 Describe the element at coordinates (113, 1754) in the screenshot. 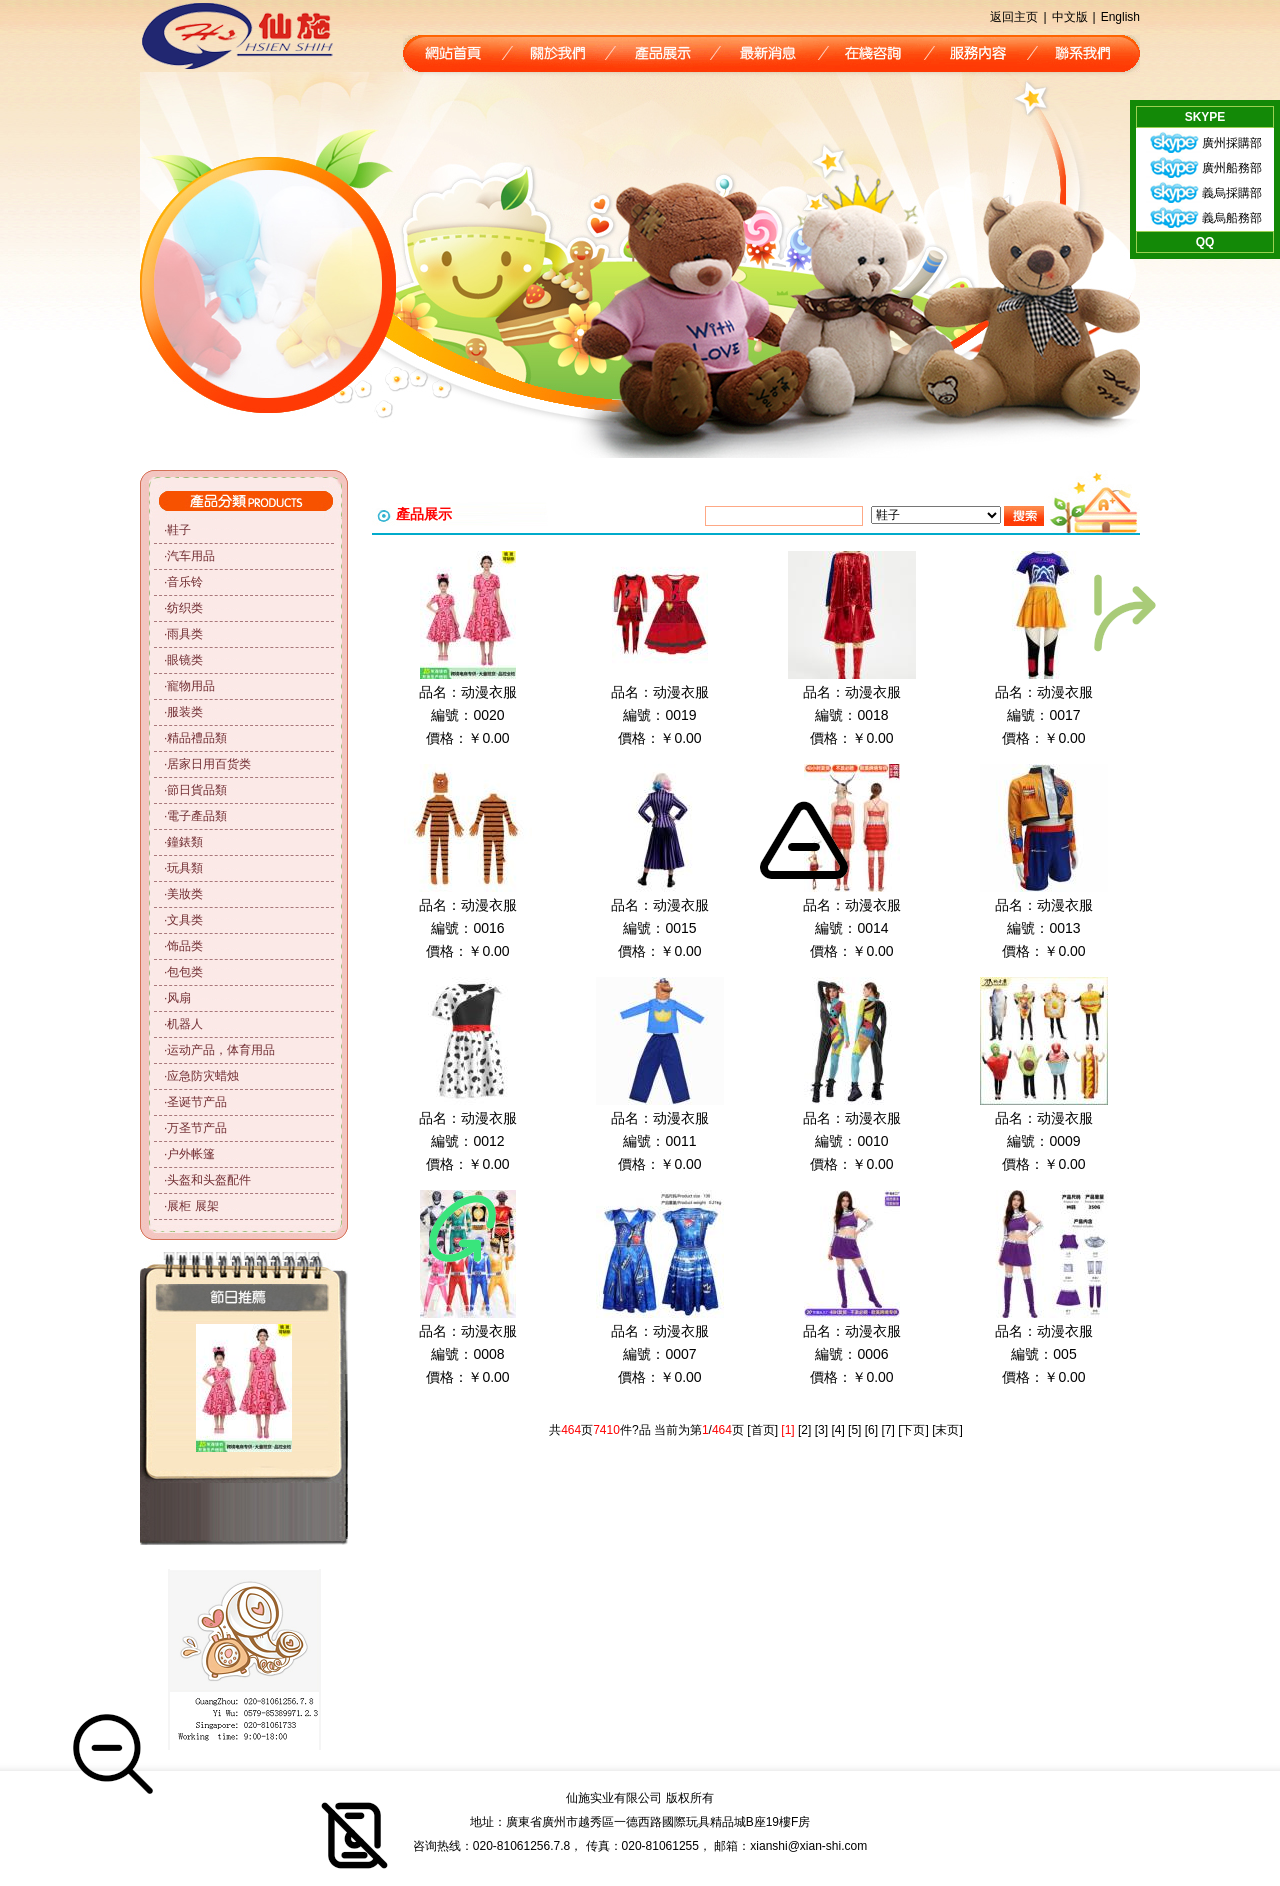

I see `zoom out` at that location.